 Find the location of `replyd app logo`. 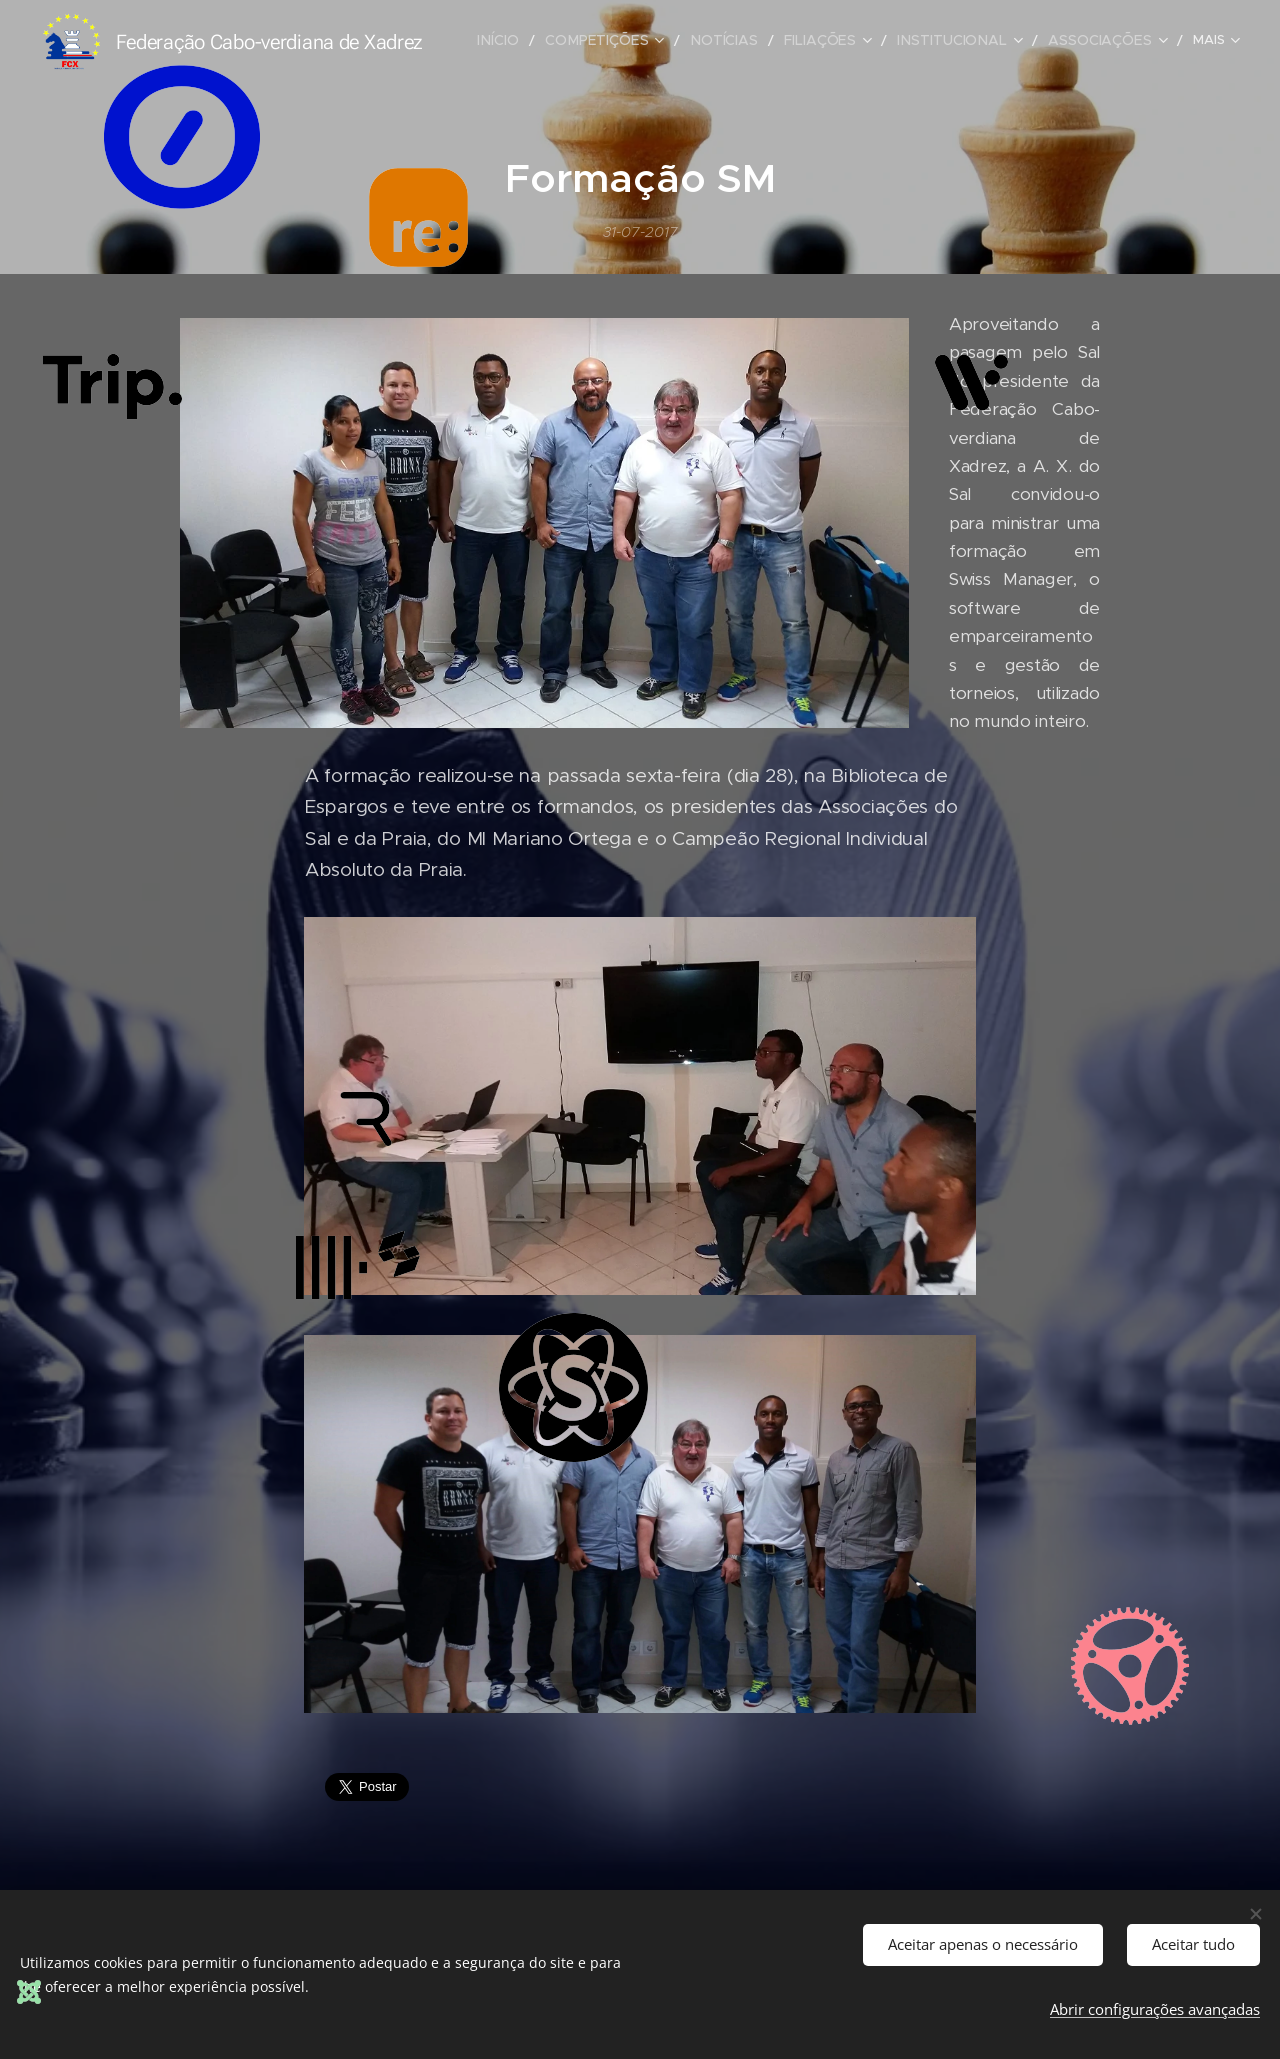

replyd app logo is located at coordinates (418, 217).